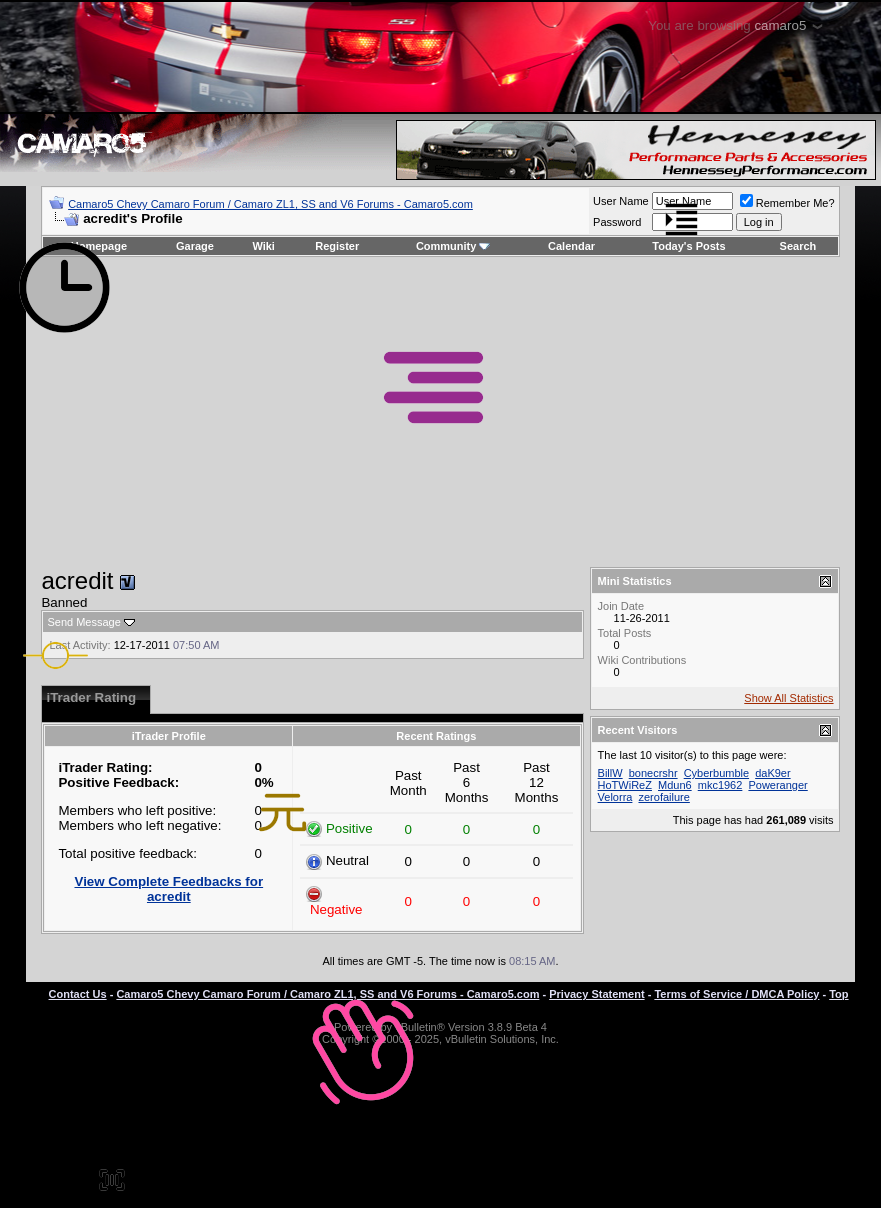 This screenshot has width=881, height=1208. I want to click on view commit history in version control, so click(55, 655).